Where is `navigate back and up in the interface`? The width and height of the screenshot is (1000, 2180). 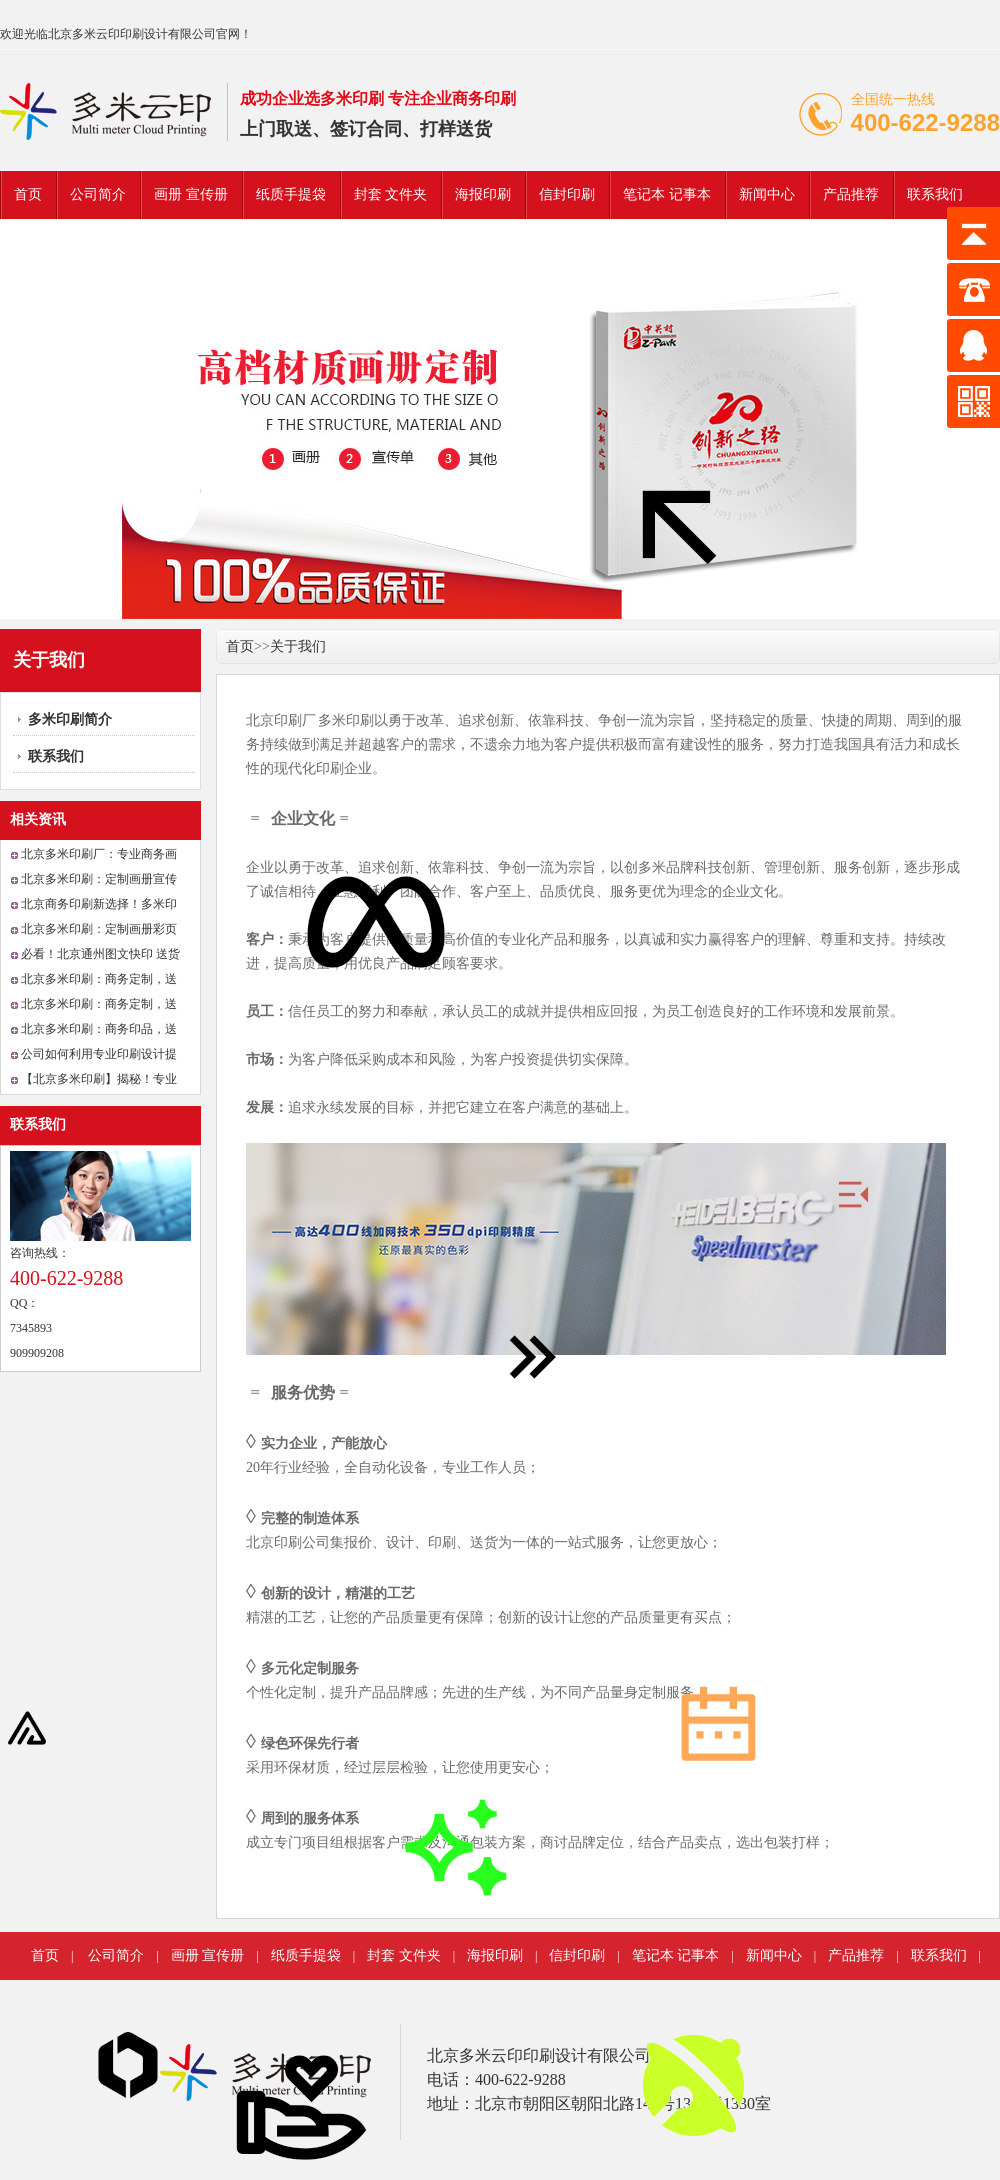
navigate back and up in the interface is located at coordinates (679, 527).